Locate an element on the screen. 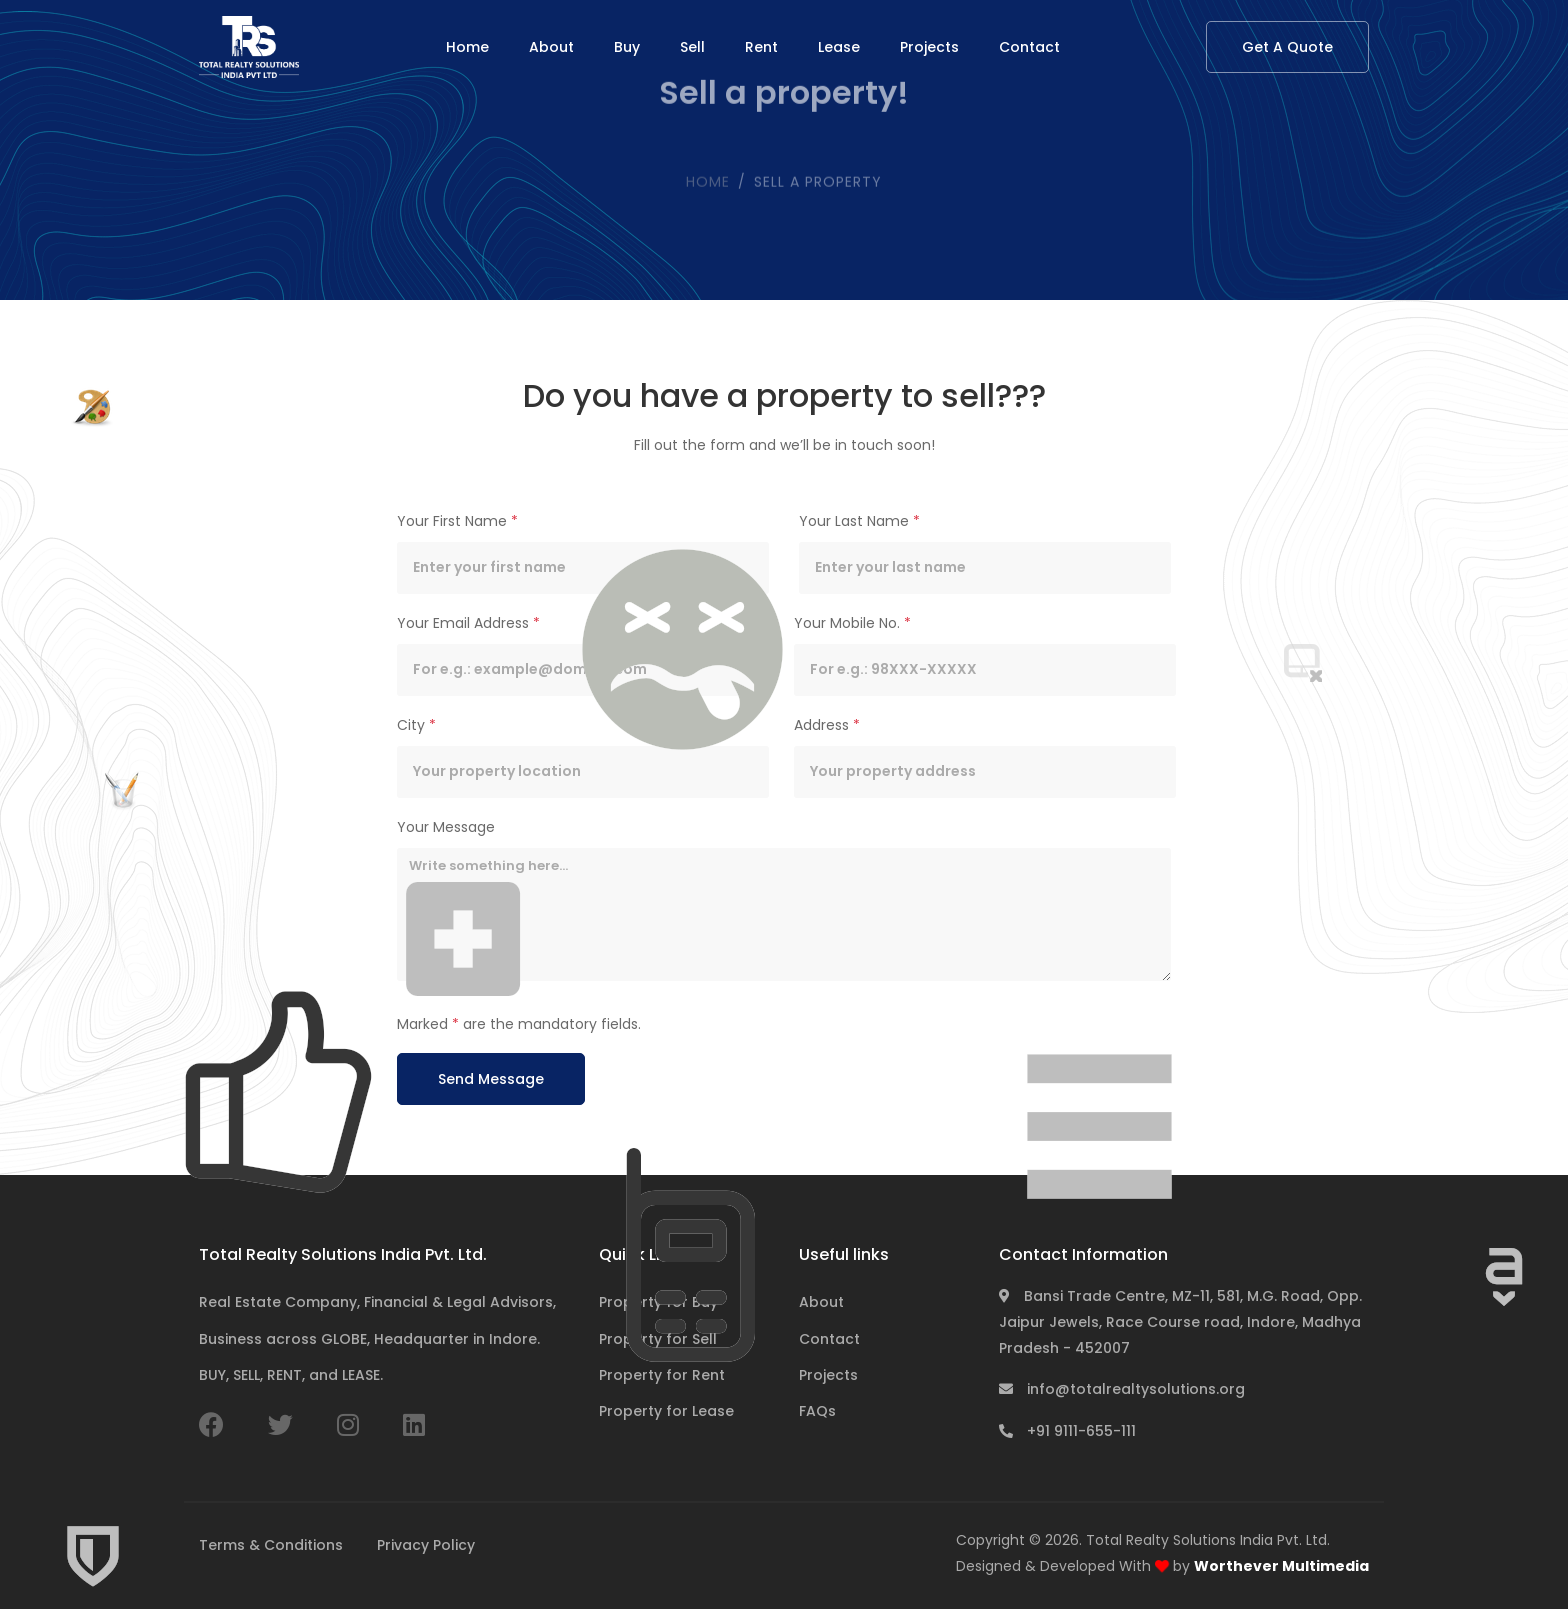 The height and width of the screenshot is (1609, 1568). open graphics or drawing applications is located at coordinates (92, 408).